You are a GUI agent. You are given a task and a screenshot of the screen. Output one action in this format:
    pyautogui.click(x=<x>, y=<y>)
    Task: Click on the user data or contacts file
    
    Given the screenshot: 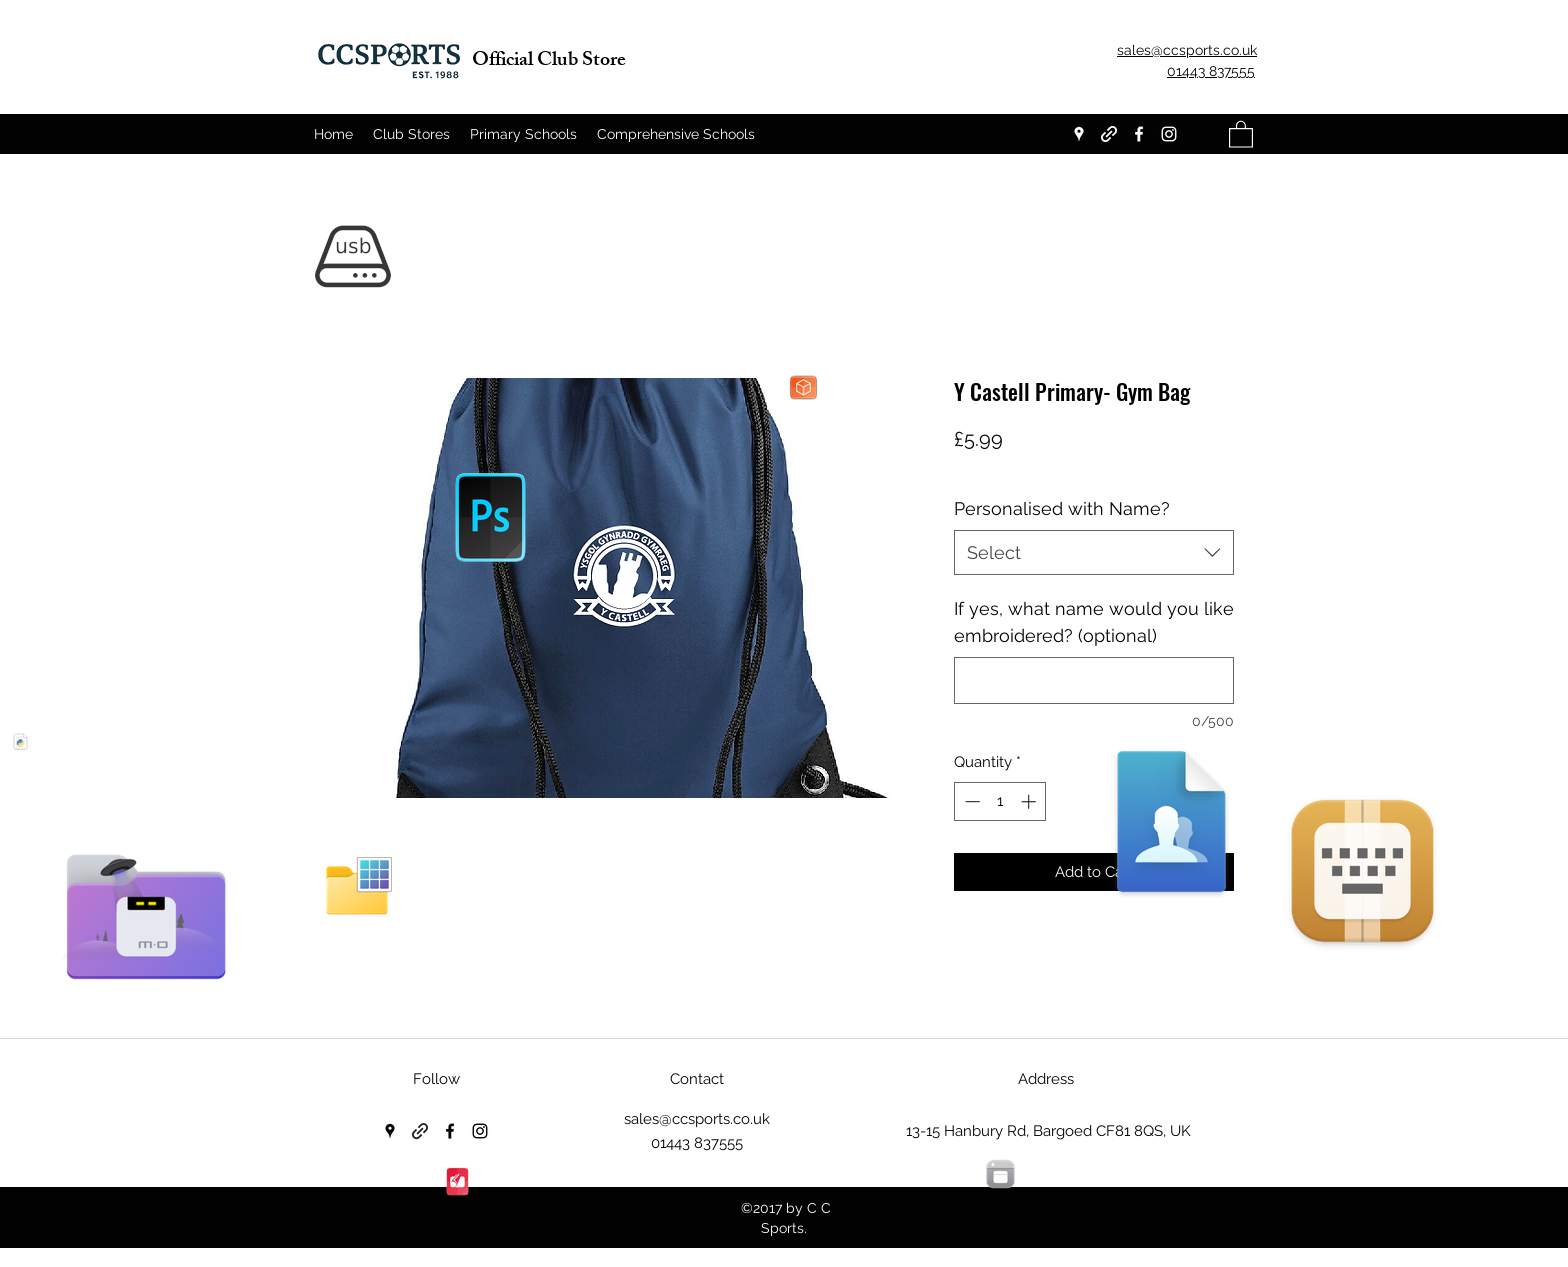 What is the action you would take?
    pyautogui.click(x=1171, y=821)
    